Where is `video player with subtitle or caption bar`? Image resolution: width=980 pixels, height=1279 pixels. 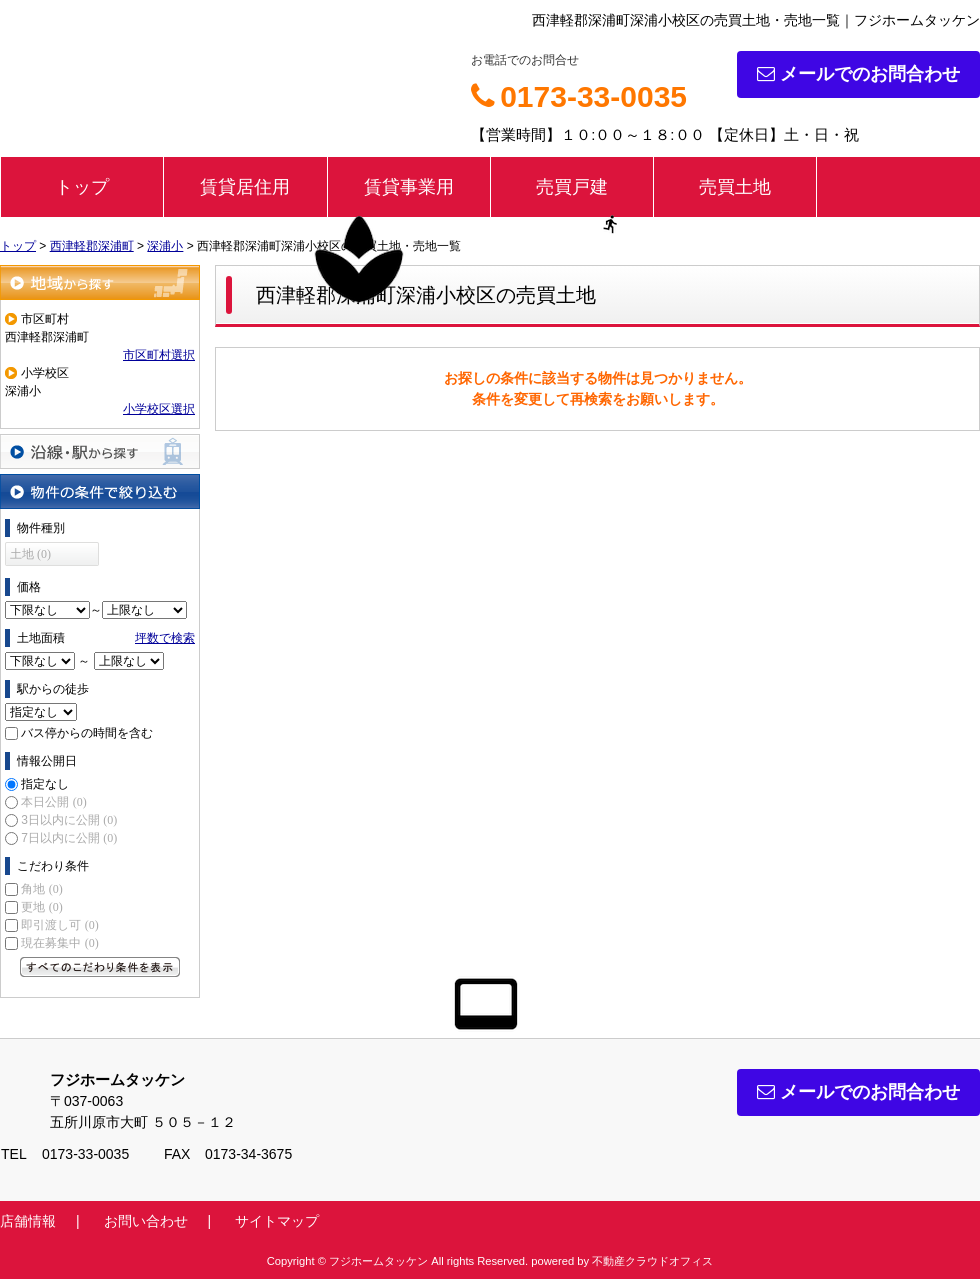 video player with subtitle or caption bar is located at coordinates (486, 1004).